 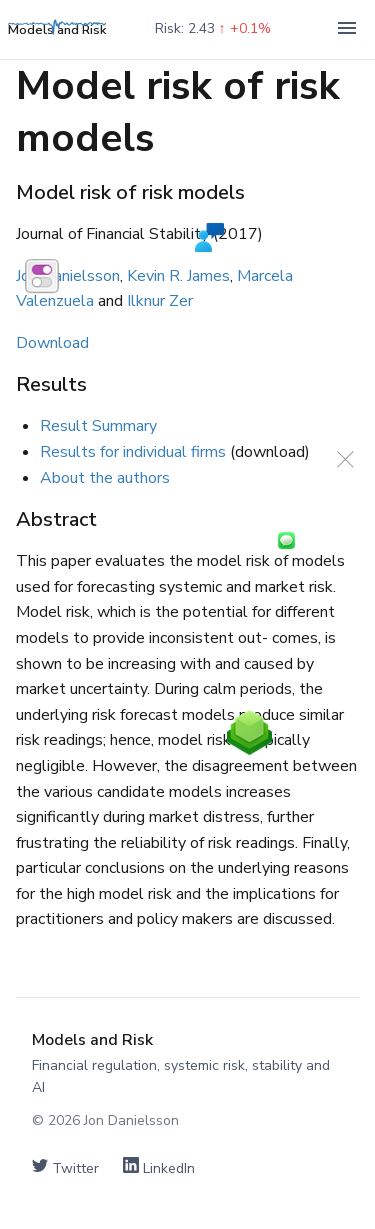 What do you see at coordinates (286, 540) in the screenshot?
I see `open the messages app` at bounding box center [286, 540].